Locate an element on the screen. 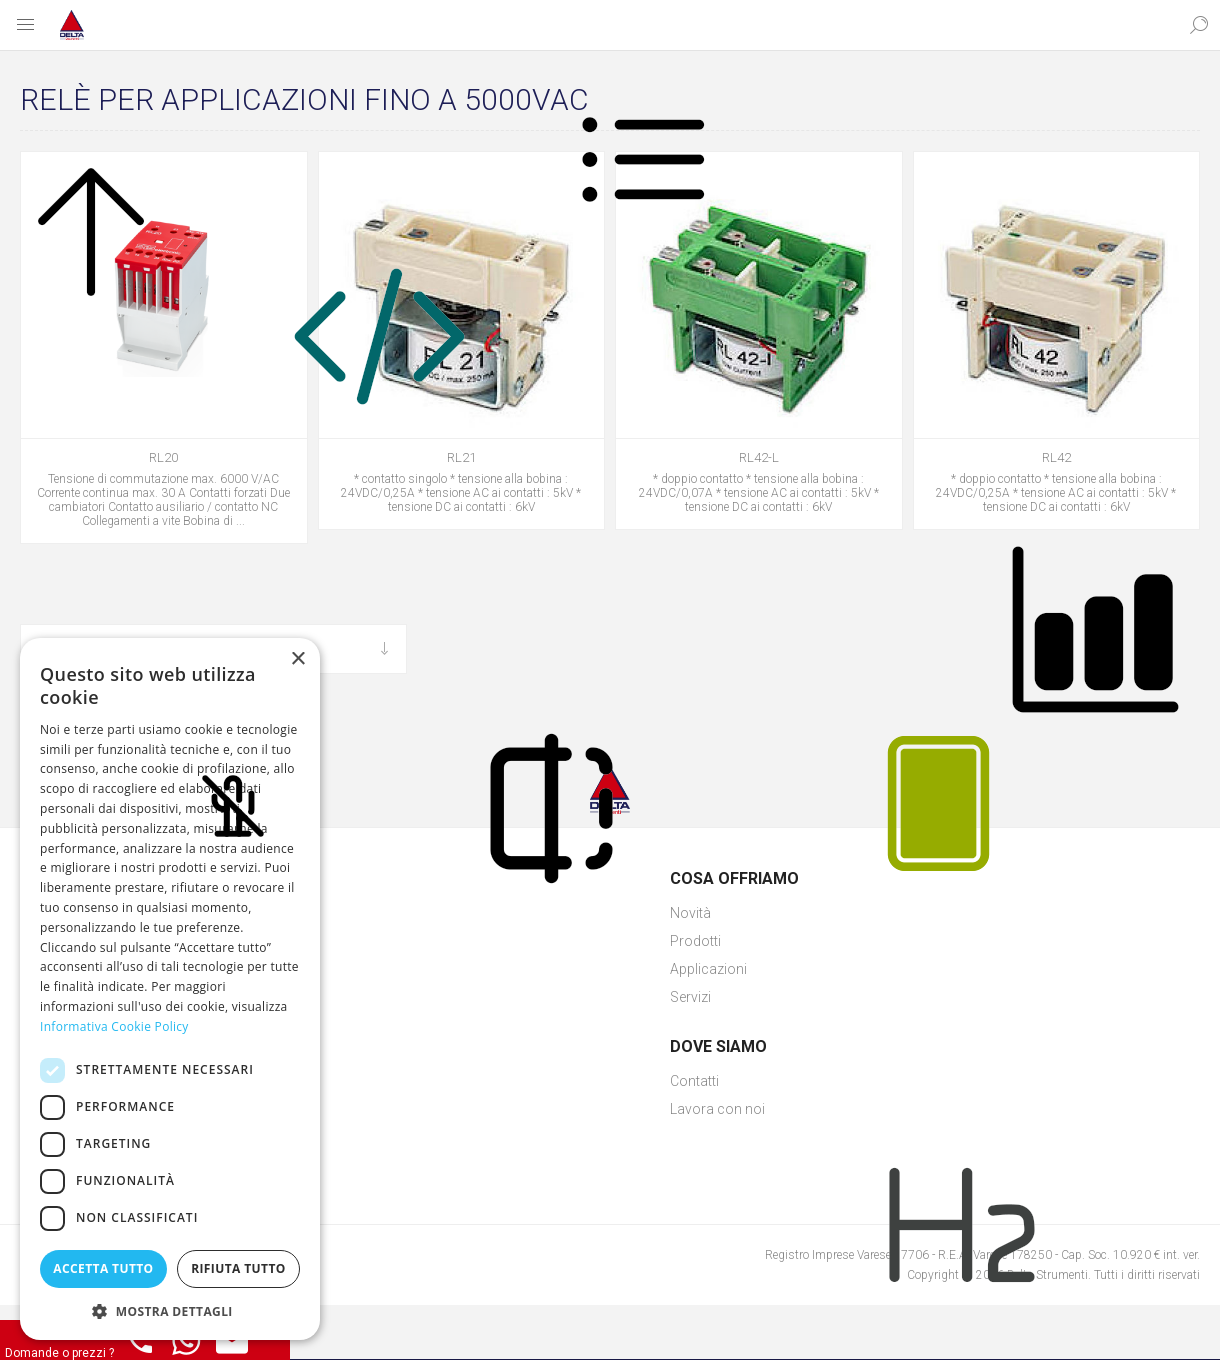 This screenshot has width=1220, height=1360. view analytics or statistics is located at coordinates (1095, 629).